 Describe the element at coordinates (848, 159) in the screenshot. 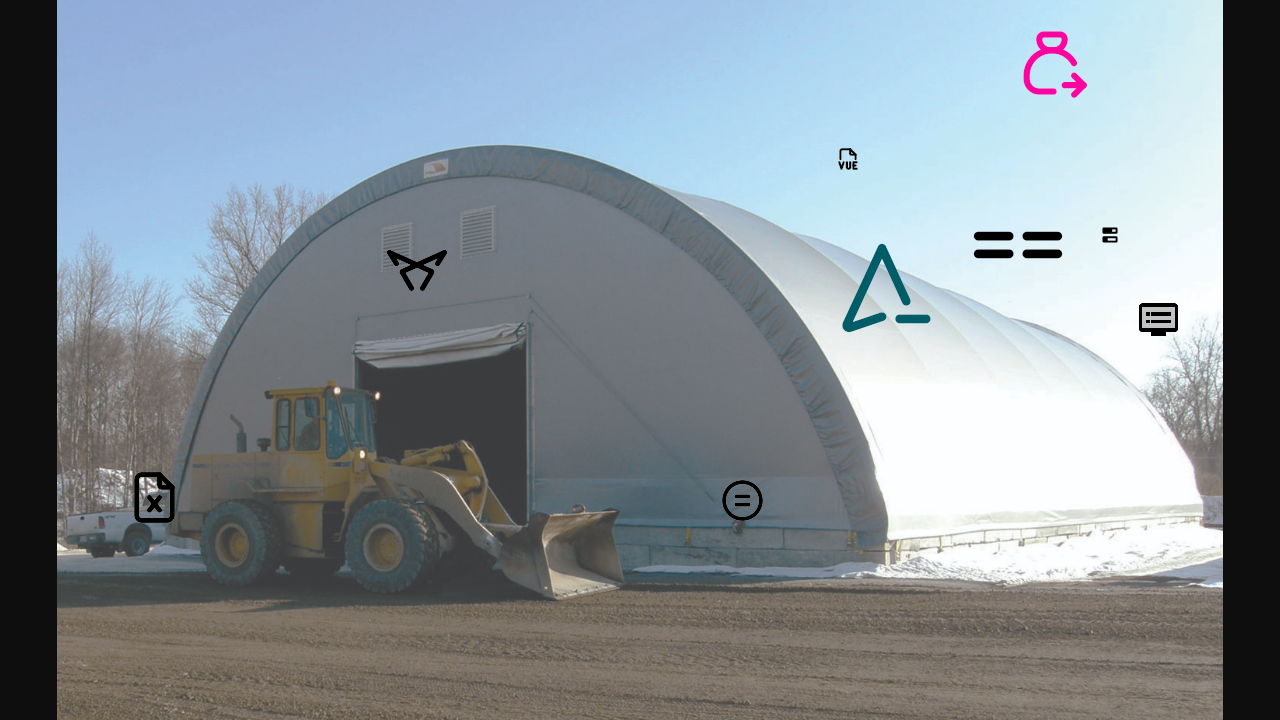

I see `vue.js file type indicator` at that location.